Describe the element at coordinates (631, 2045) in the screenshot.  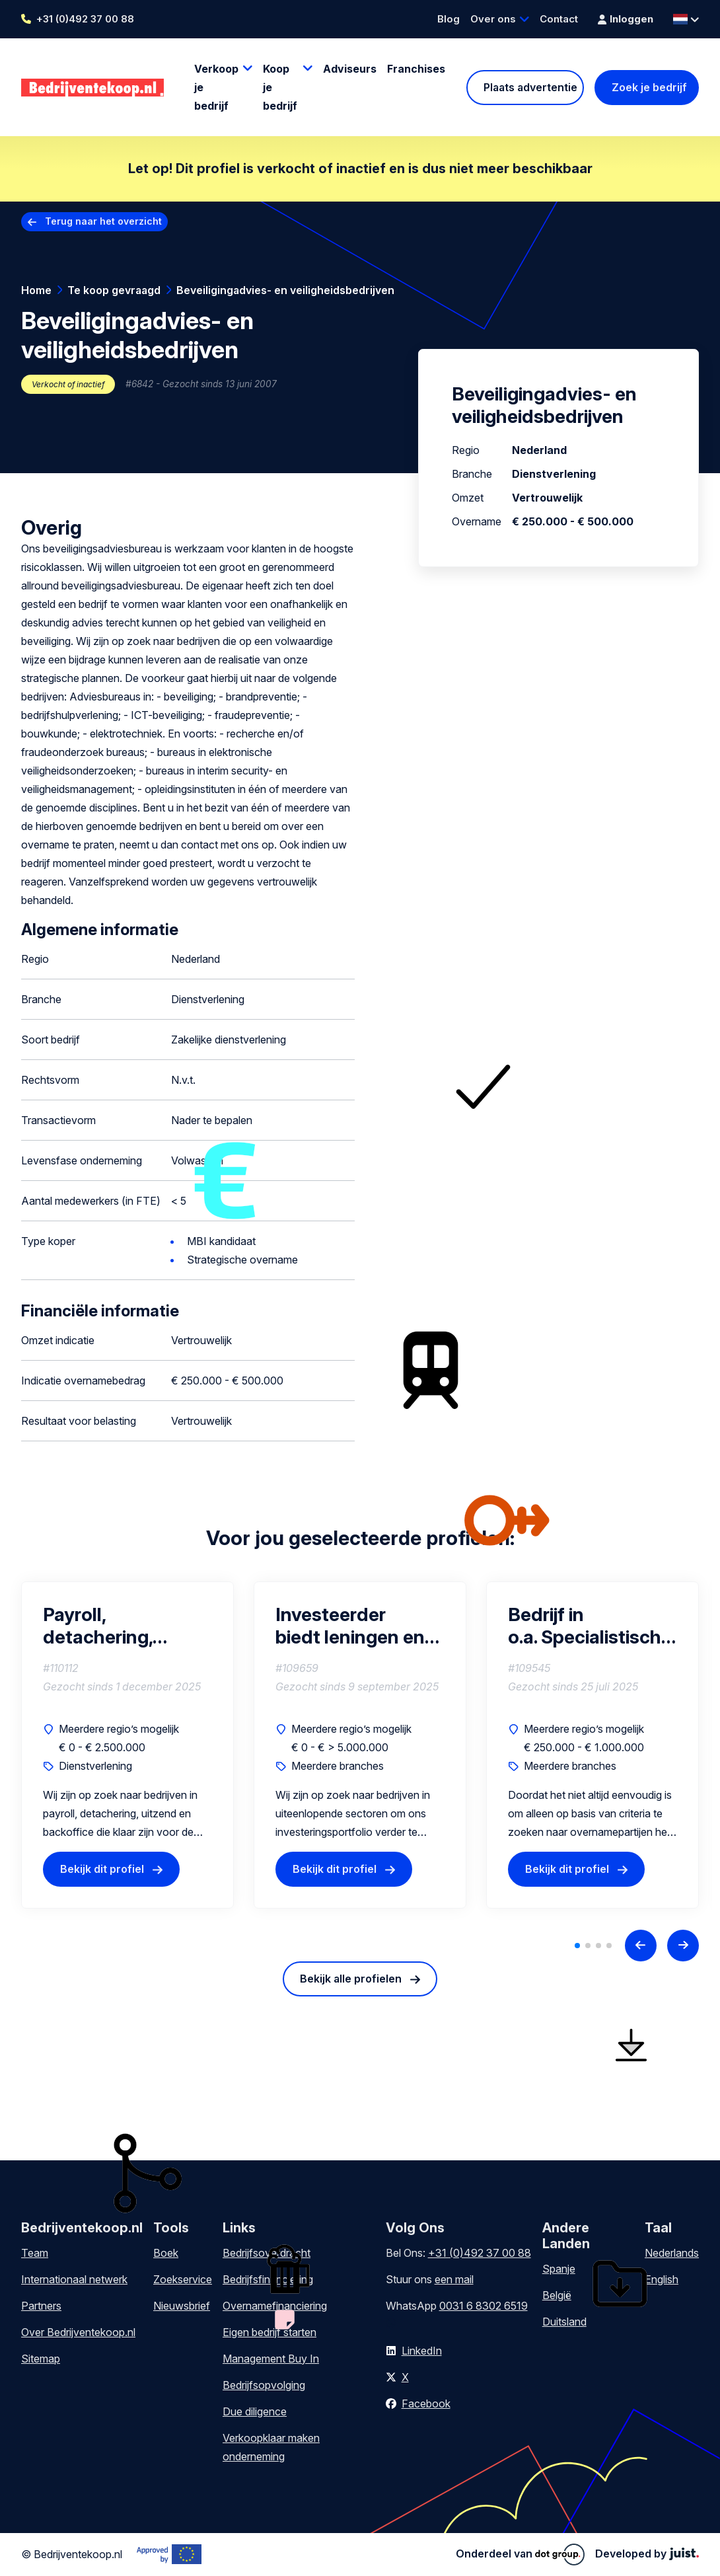
I see `download file to device` at that location.